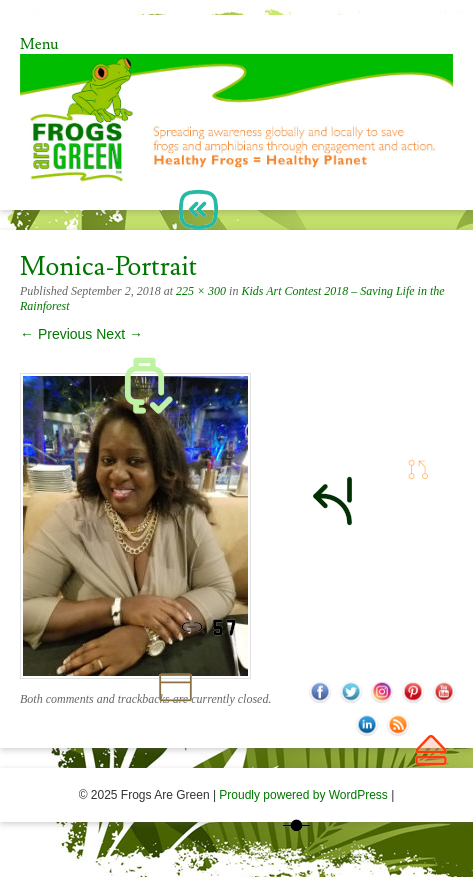 This screenshot has width=473, height=877. What do you see at coordinates (431, 752) in the screenshot?
I see `eject media or disc` at bounding box center [431, 752].